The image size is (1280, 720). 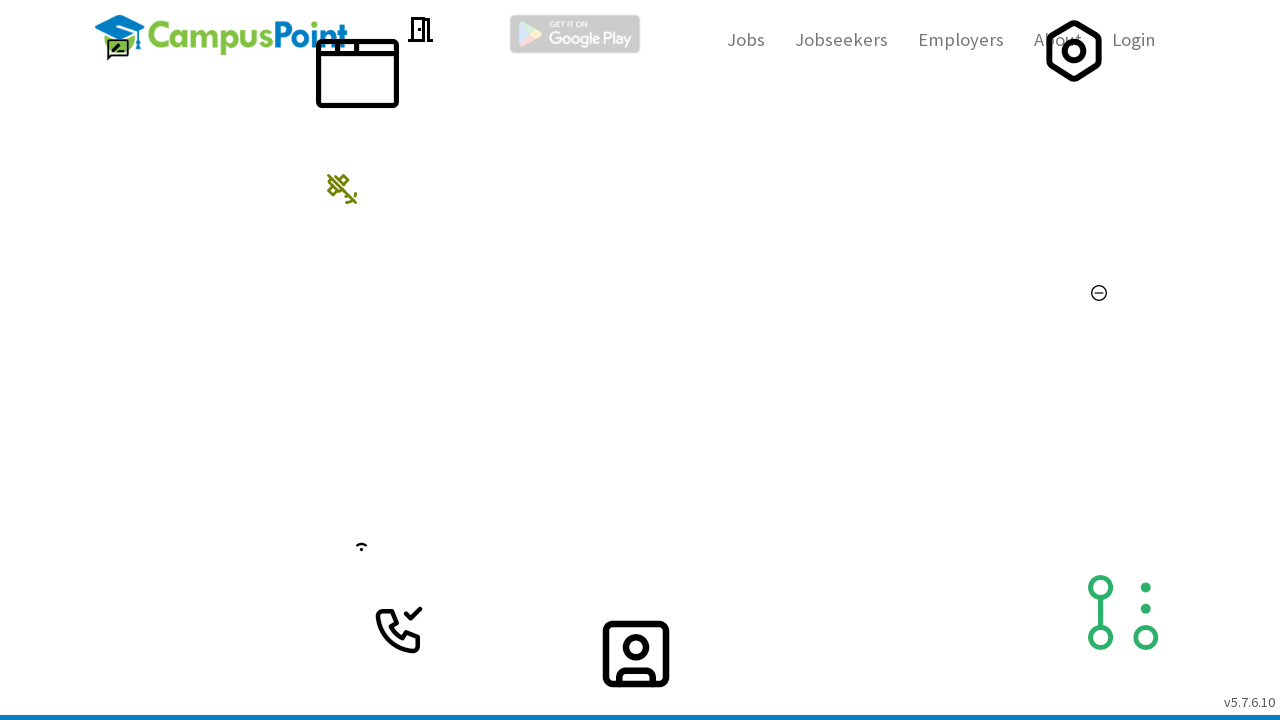 What do you see at coordinates (420, 29) in the screenshot?
I see `access meeting room booking` at bounding box center [420, 29].